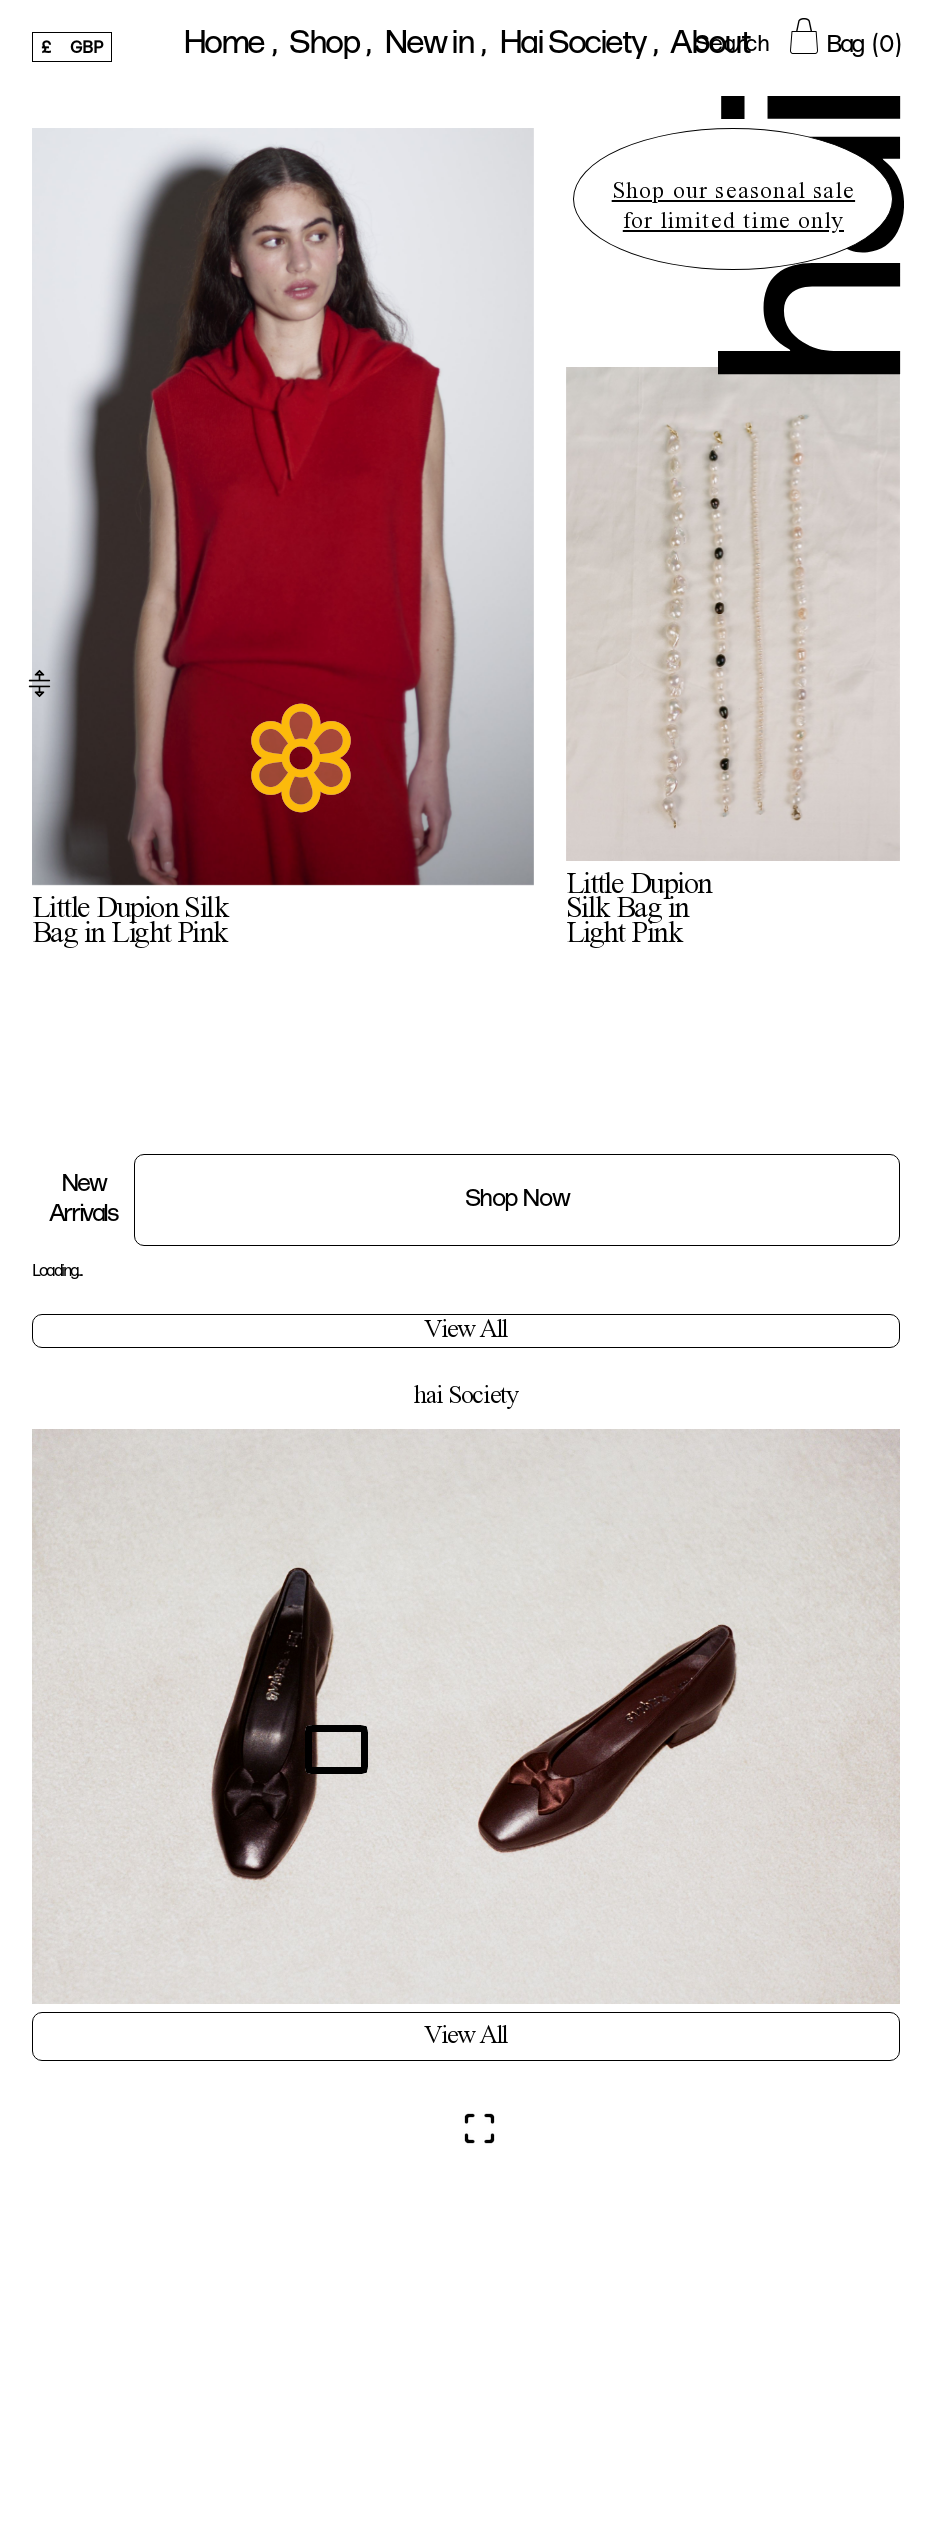  What do you see at coordinates (479, 2128) in the screenshot?
I see `scan a QR code or barcode` at bounding box center [479, 2128].